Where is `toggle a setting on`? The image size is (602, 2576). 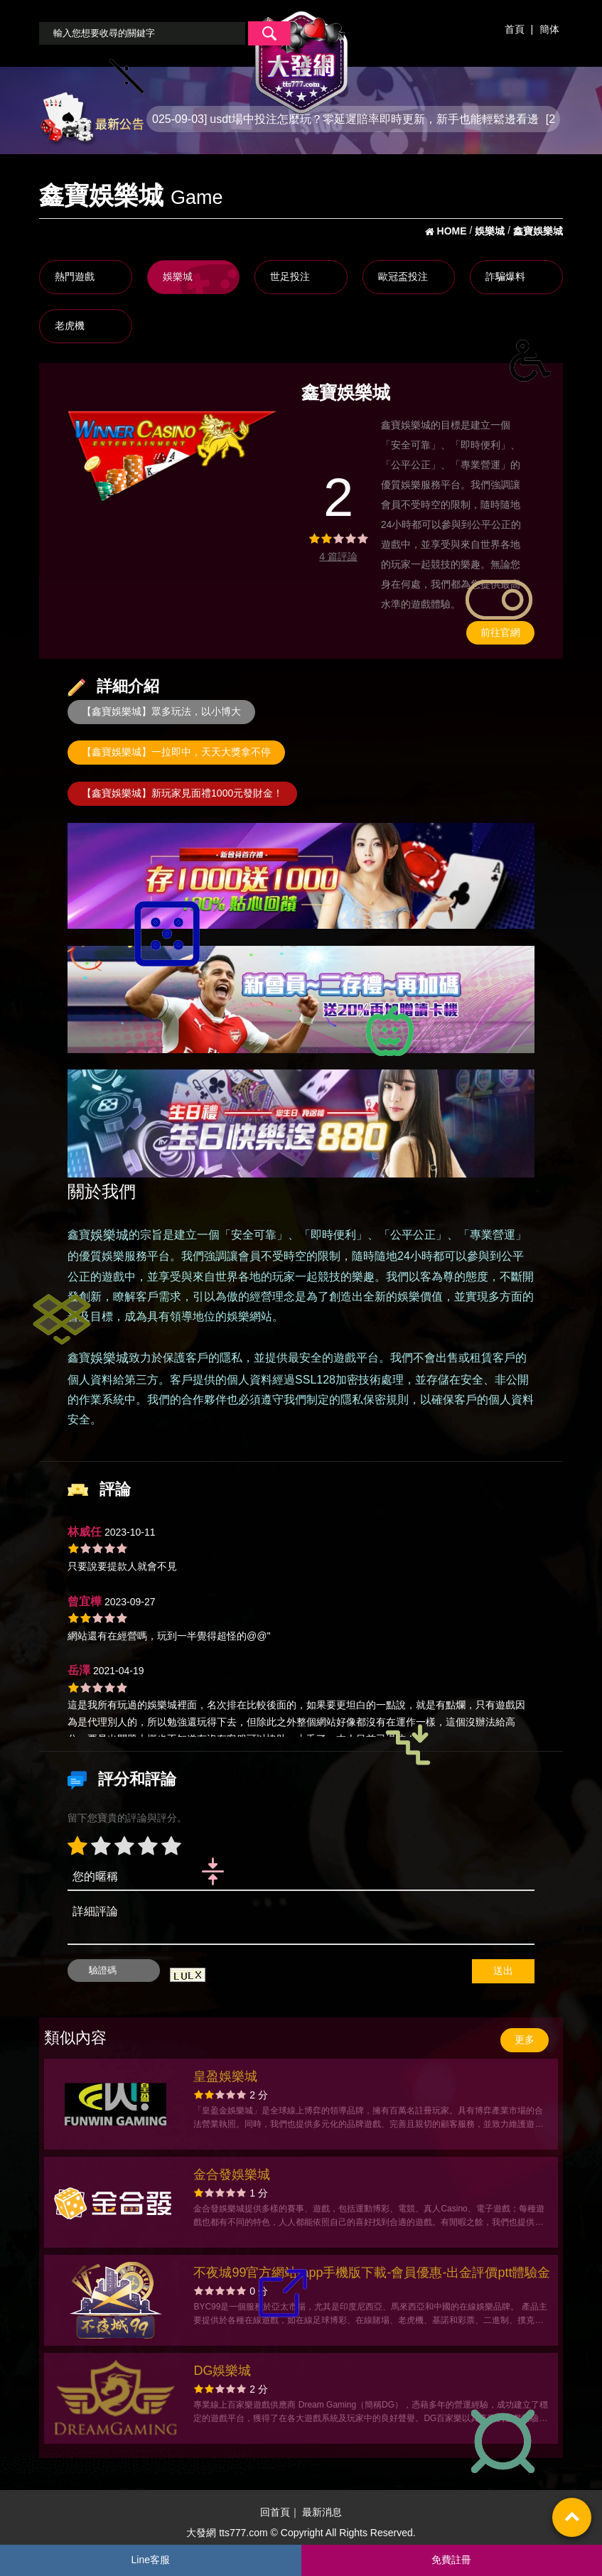
toggle a setting on is located at coordinates (499, 600).